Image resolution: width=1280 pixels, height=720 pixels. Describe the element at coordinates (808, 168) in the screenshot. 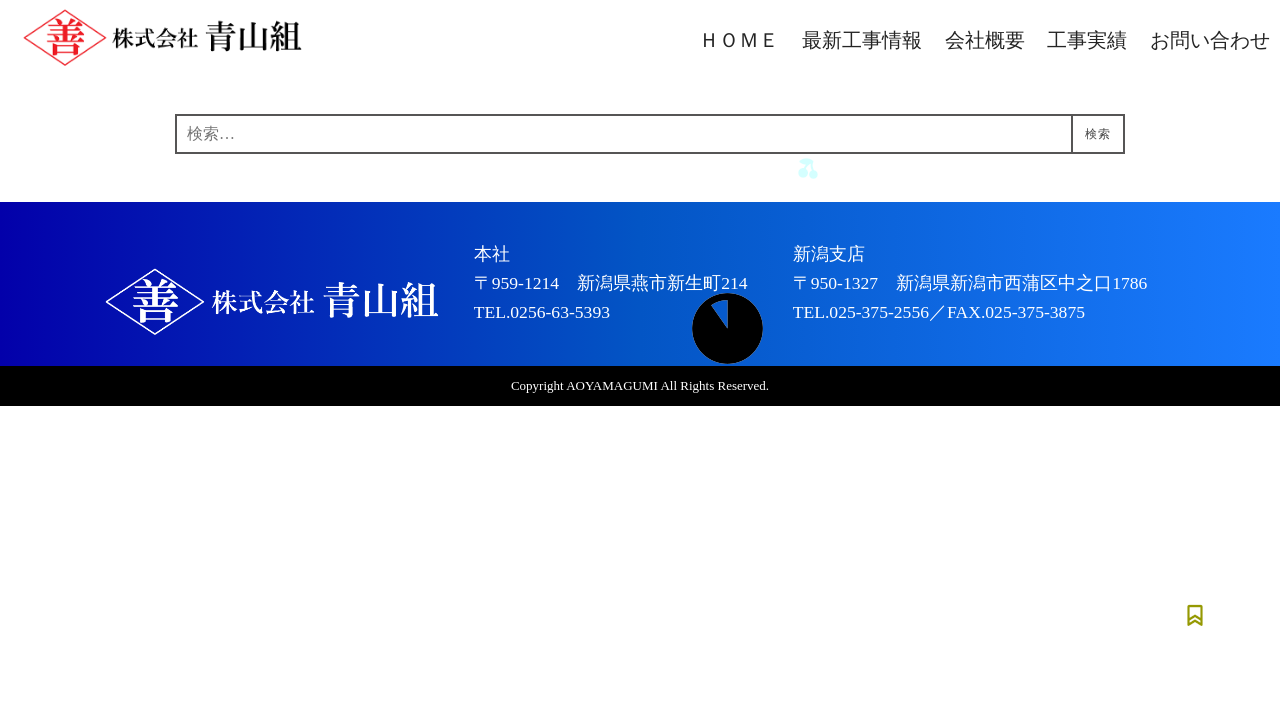

I see `indicates fruit or food category` at that location.